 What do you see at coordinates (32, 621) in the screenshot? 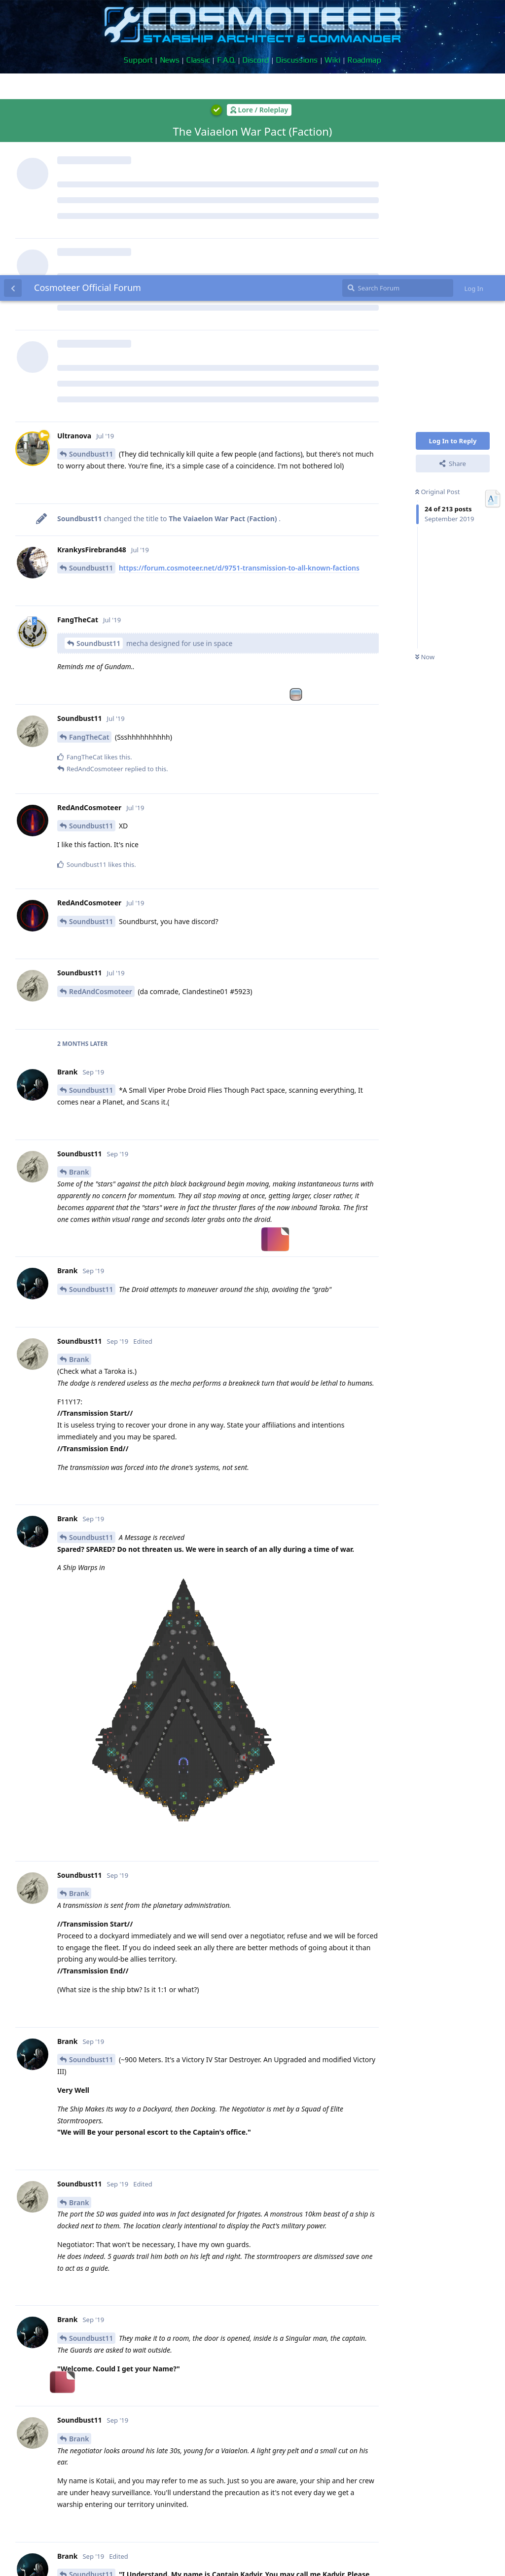
I see `access language and translation settings` at bounding box center [32, 621].